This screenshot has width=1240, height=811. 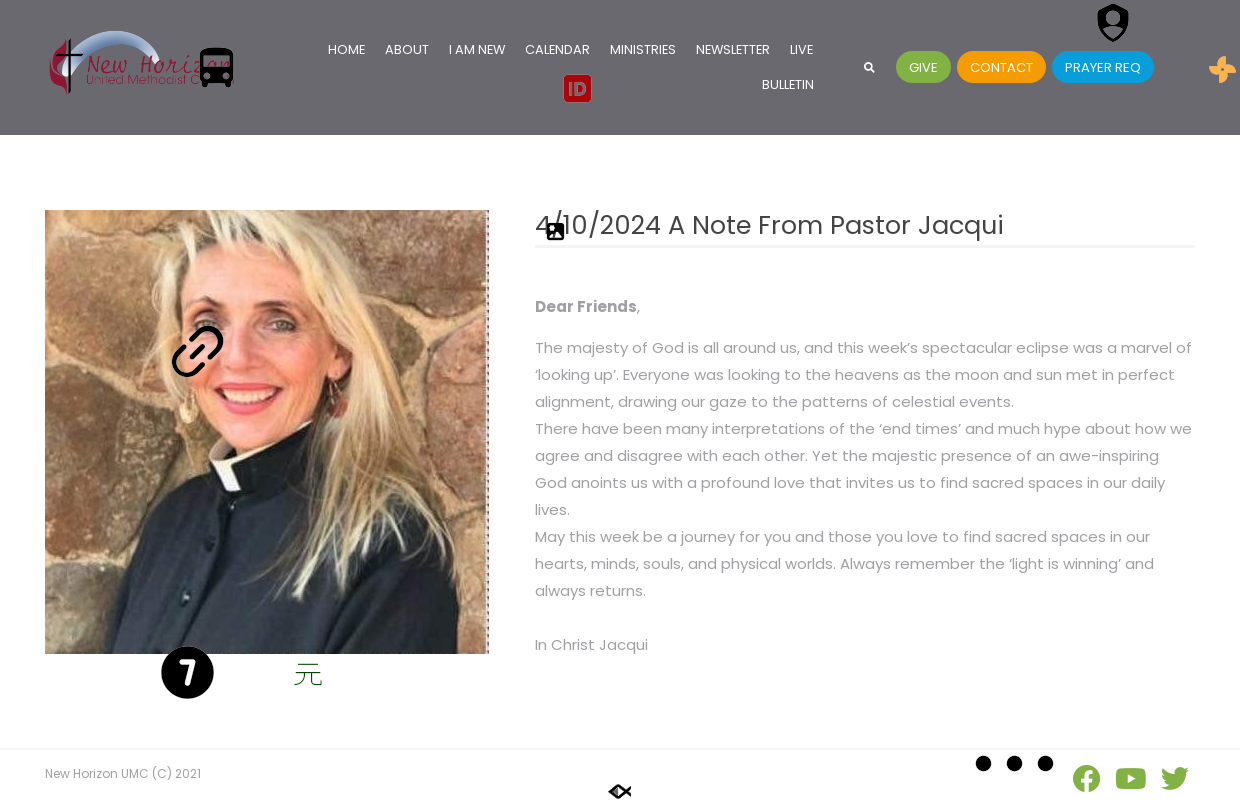 I want to click on open more options menu, so click(x=1014, y=763).